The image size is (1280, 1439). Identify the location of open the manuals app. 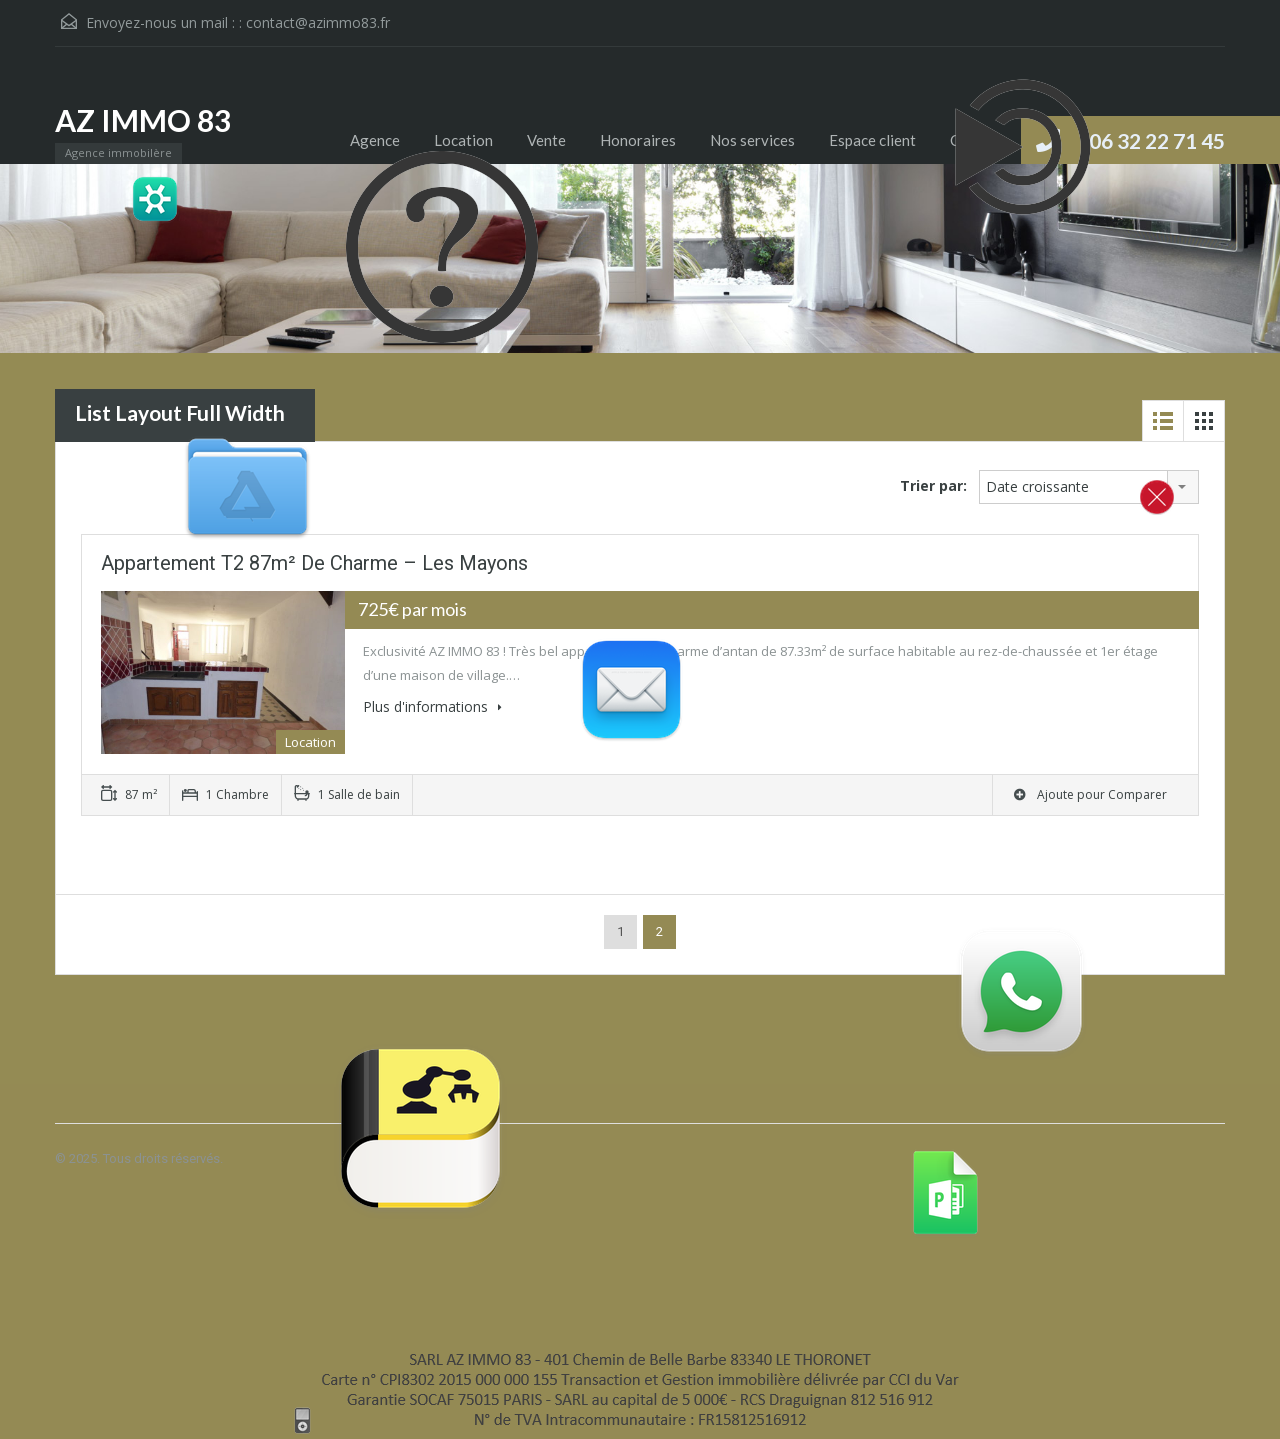
(420, 1128).